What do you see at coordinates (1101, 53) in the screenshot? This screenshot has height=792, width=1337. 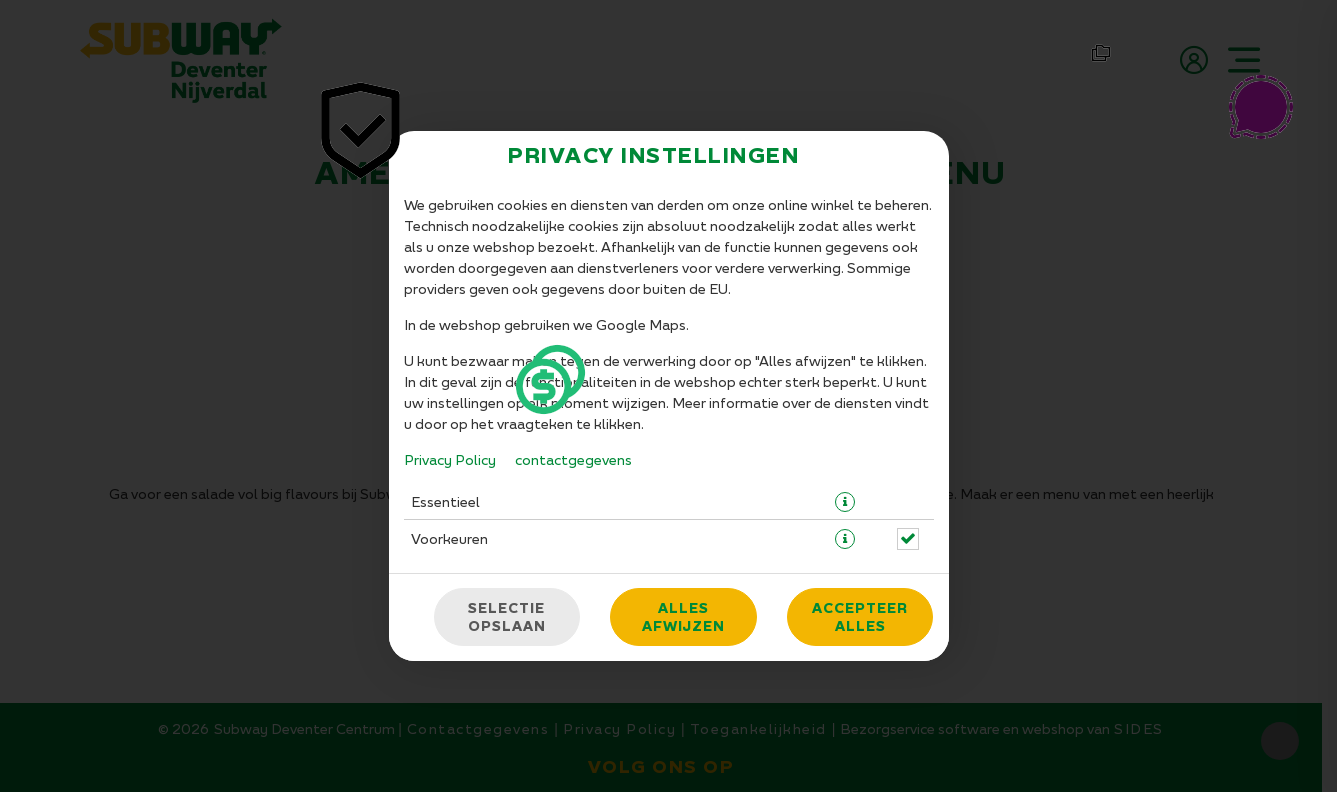 I see `browse all folders` at bounding box center [1101, 53].